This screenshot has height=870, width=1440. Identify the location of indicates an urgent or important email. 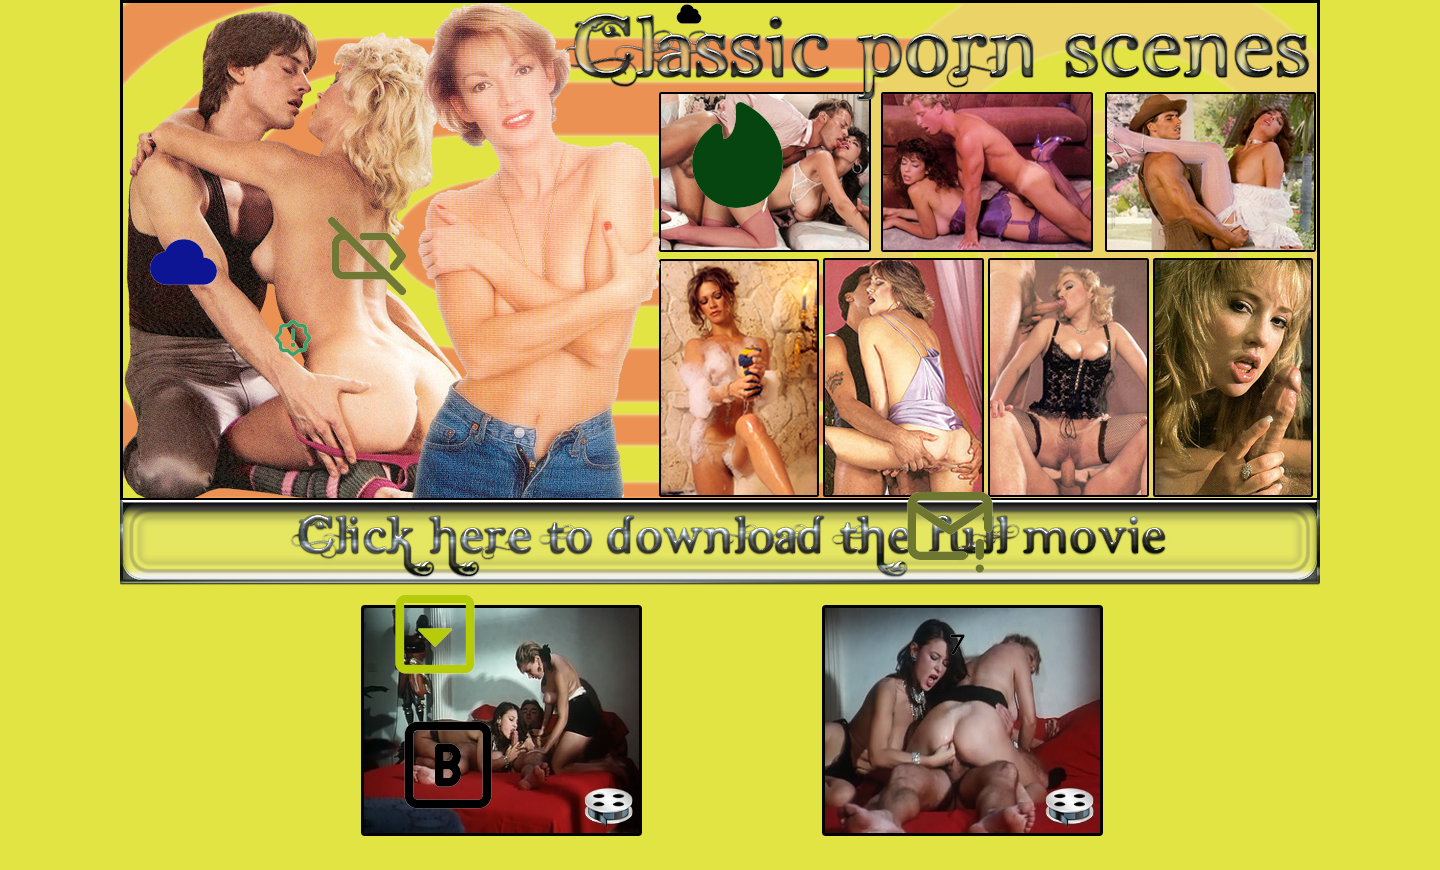
(950, 526).